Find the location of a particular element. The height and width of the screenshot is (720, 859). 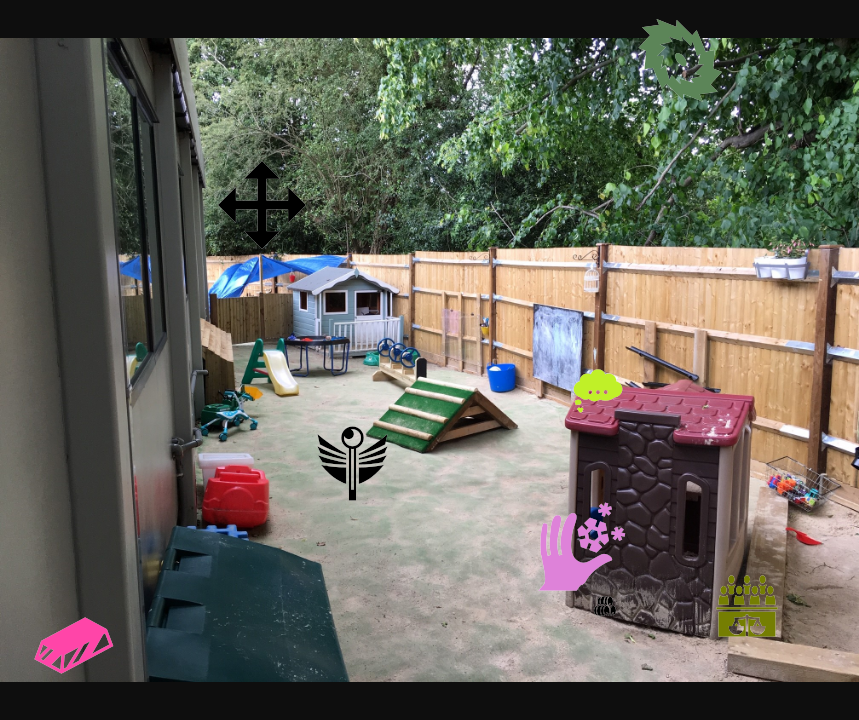

craft or upgrade saw-type weapons is located at coordinates (680, 60).